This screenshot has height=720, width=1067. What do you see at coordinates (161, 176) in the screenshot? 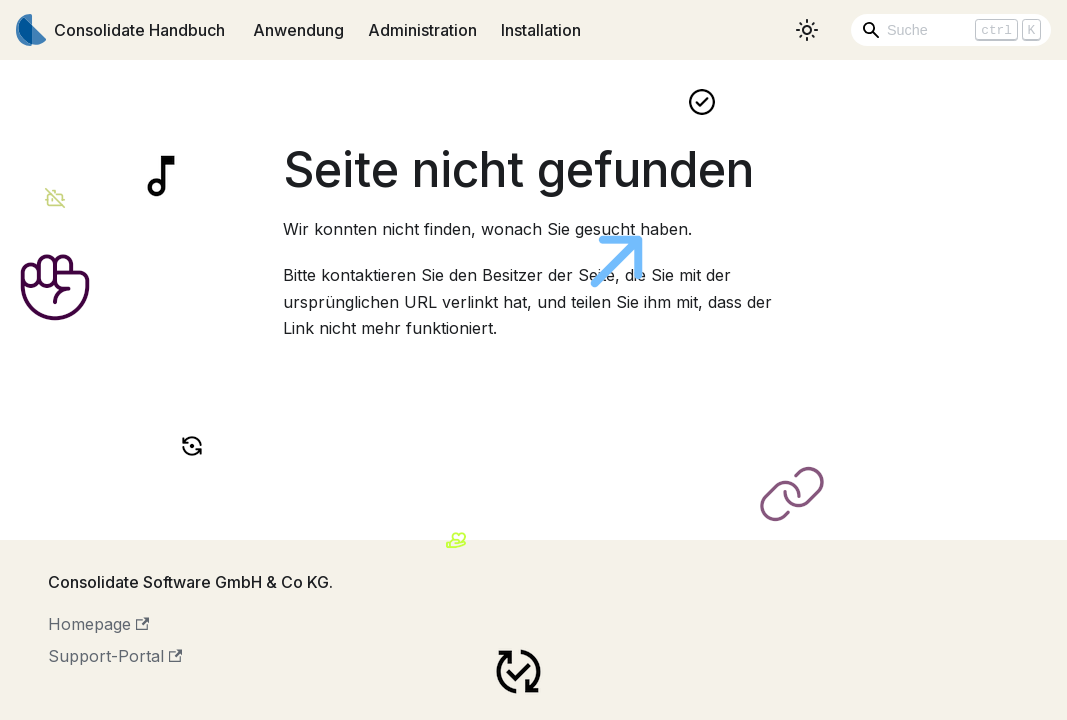
I see `access music or audio playback` at bounding box center [161, 176].